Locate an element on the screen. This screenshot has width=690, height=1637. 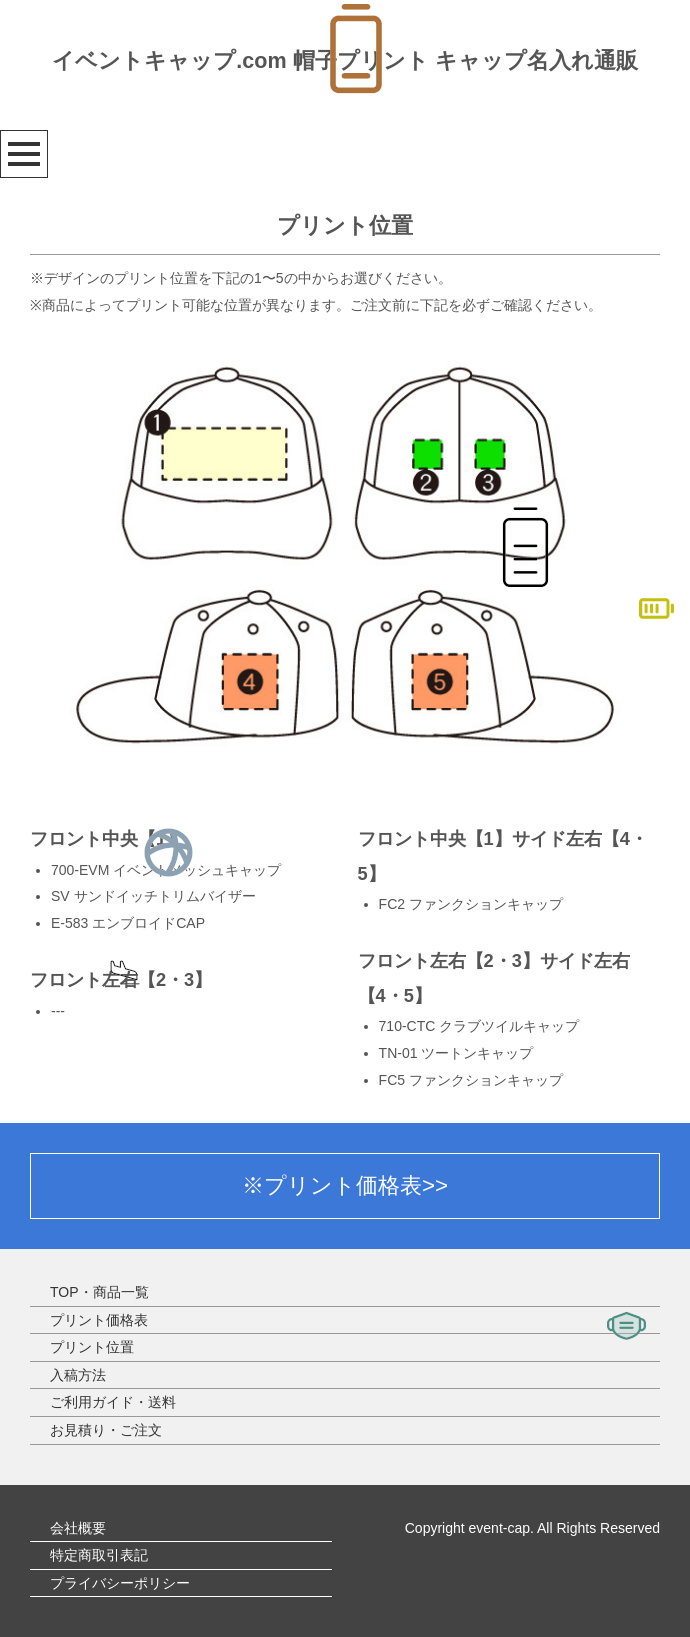
indicates high battery level is located at coordinates (656, 608).